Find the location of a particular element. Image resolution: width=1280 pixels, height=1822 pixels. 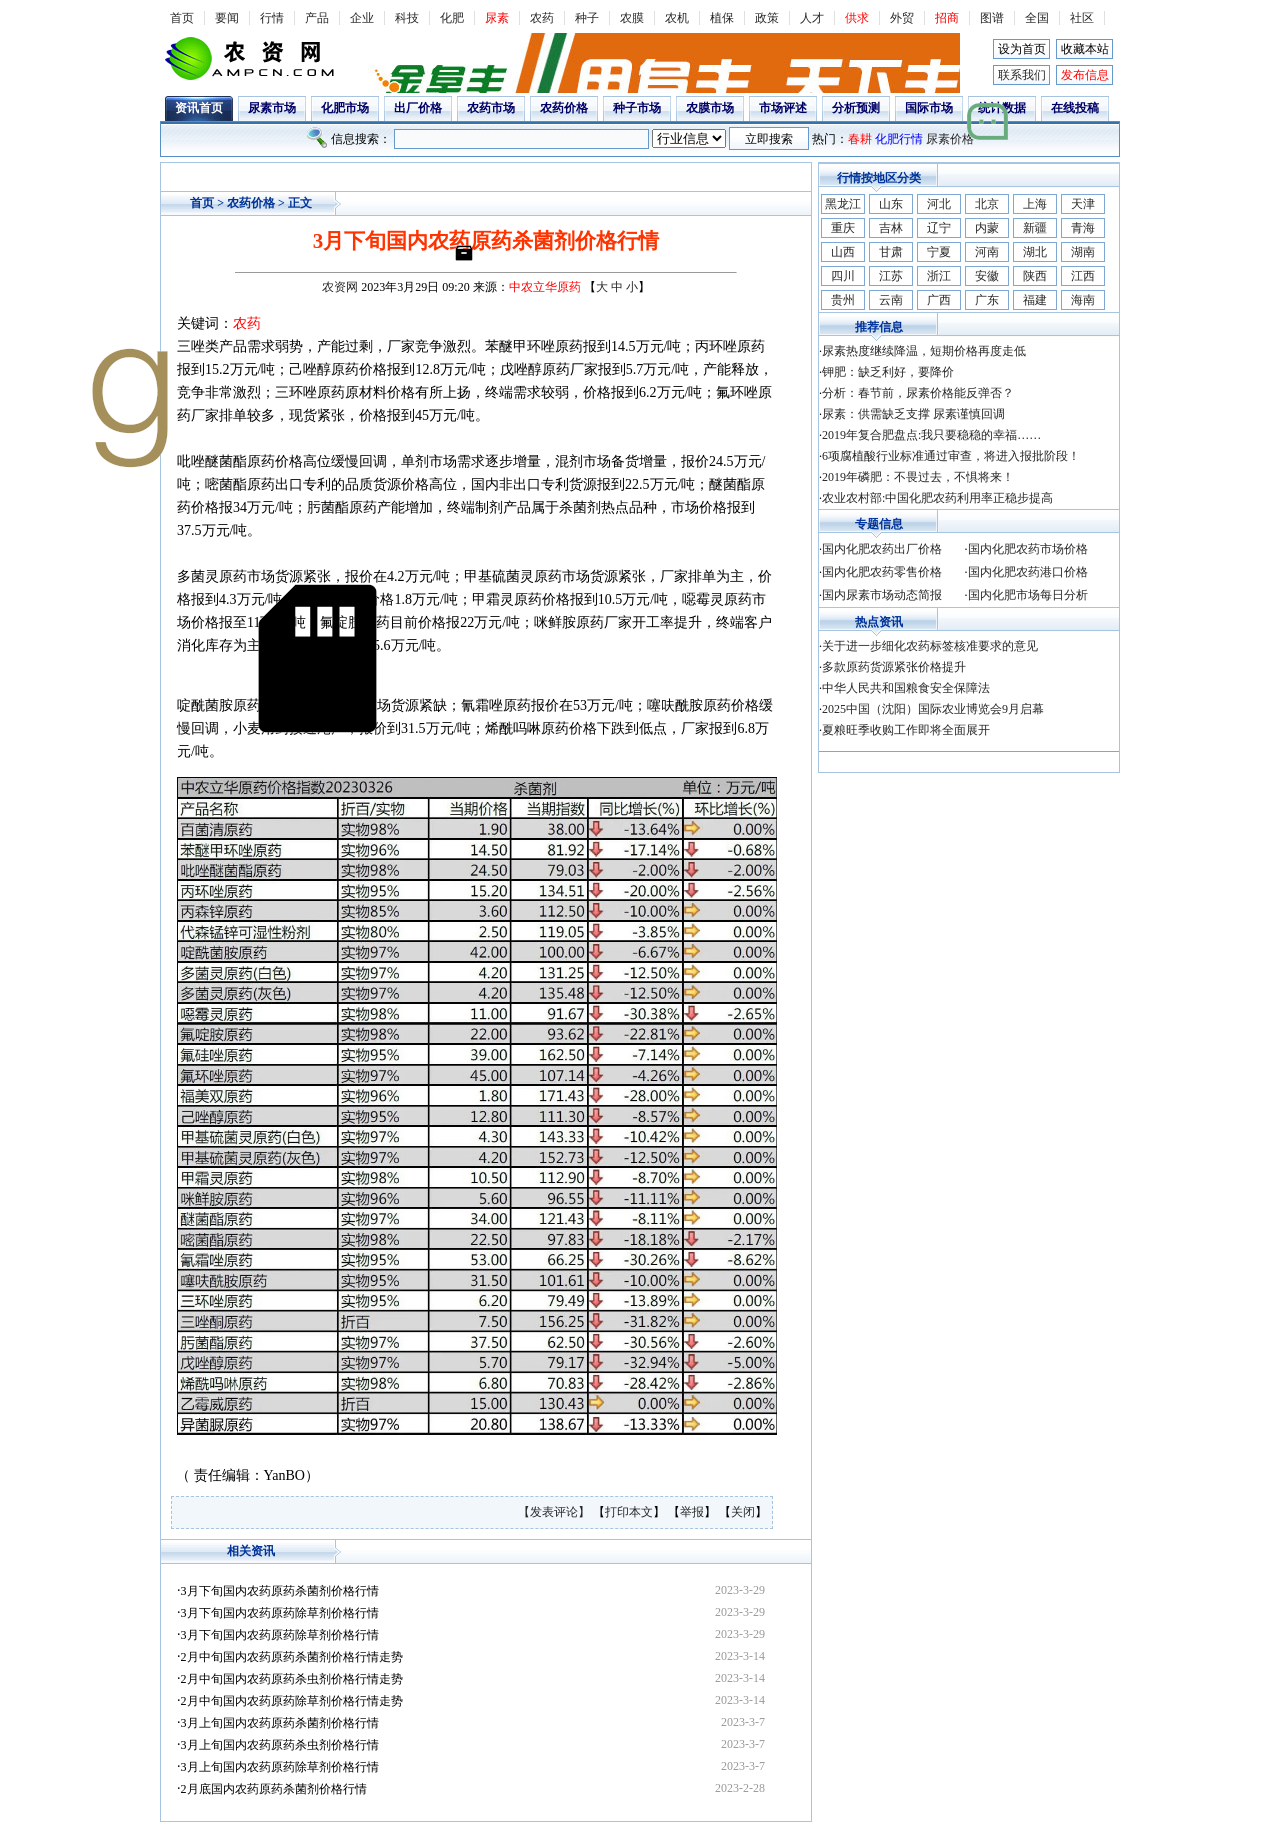

open messaging or chat is located at coordinates (987, 121).